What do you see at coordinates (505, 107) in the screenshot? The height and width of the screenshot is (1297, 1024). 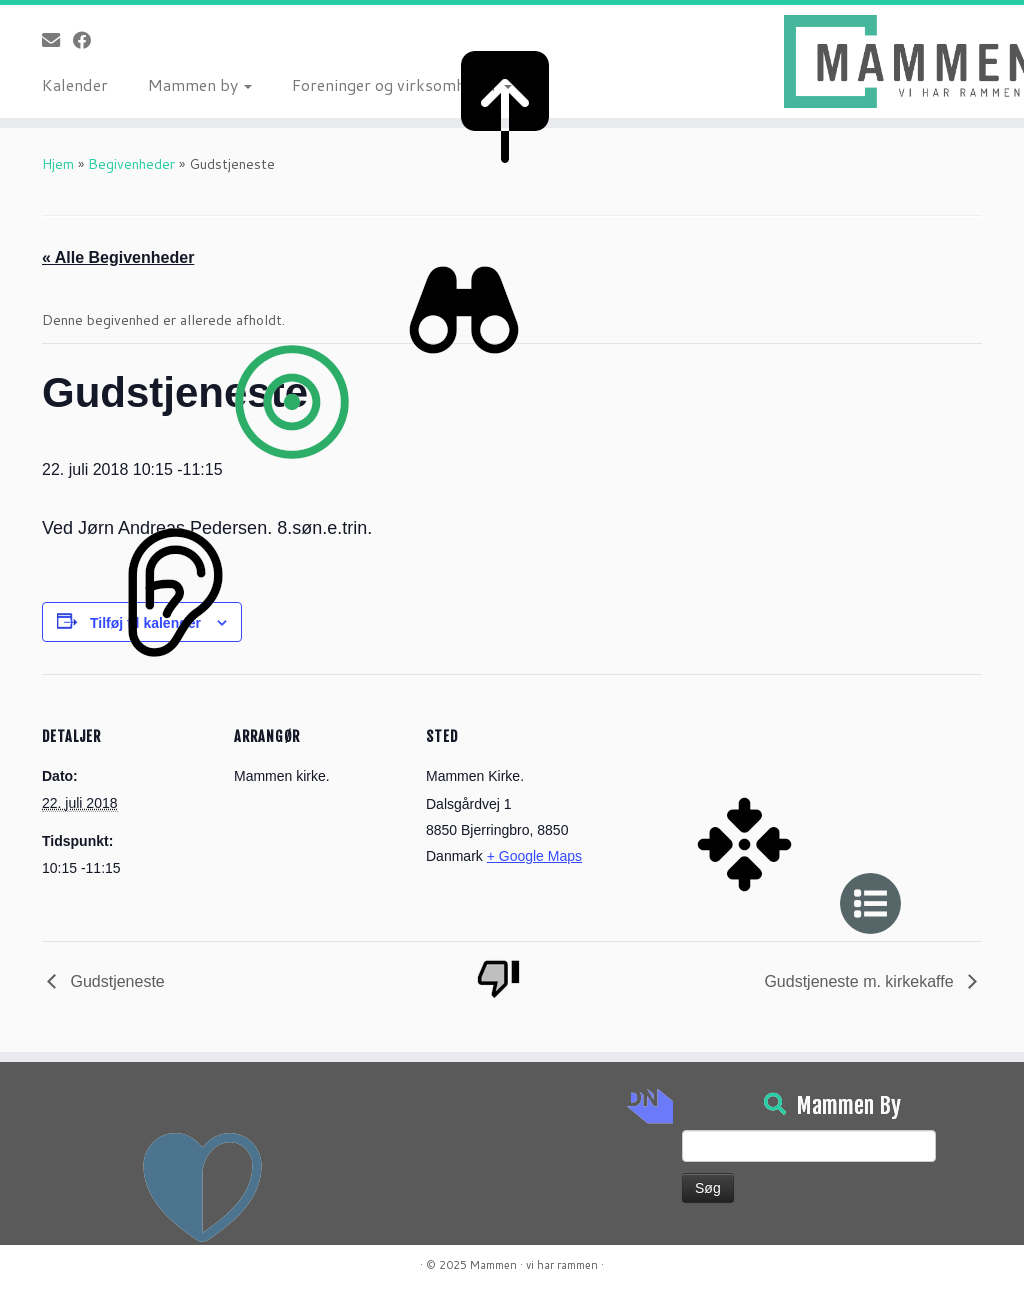 I see `upload or push content to a server` at bounding box center [505, 107].